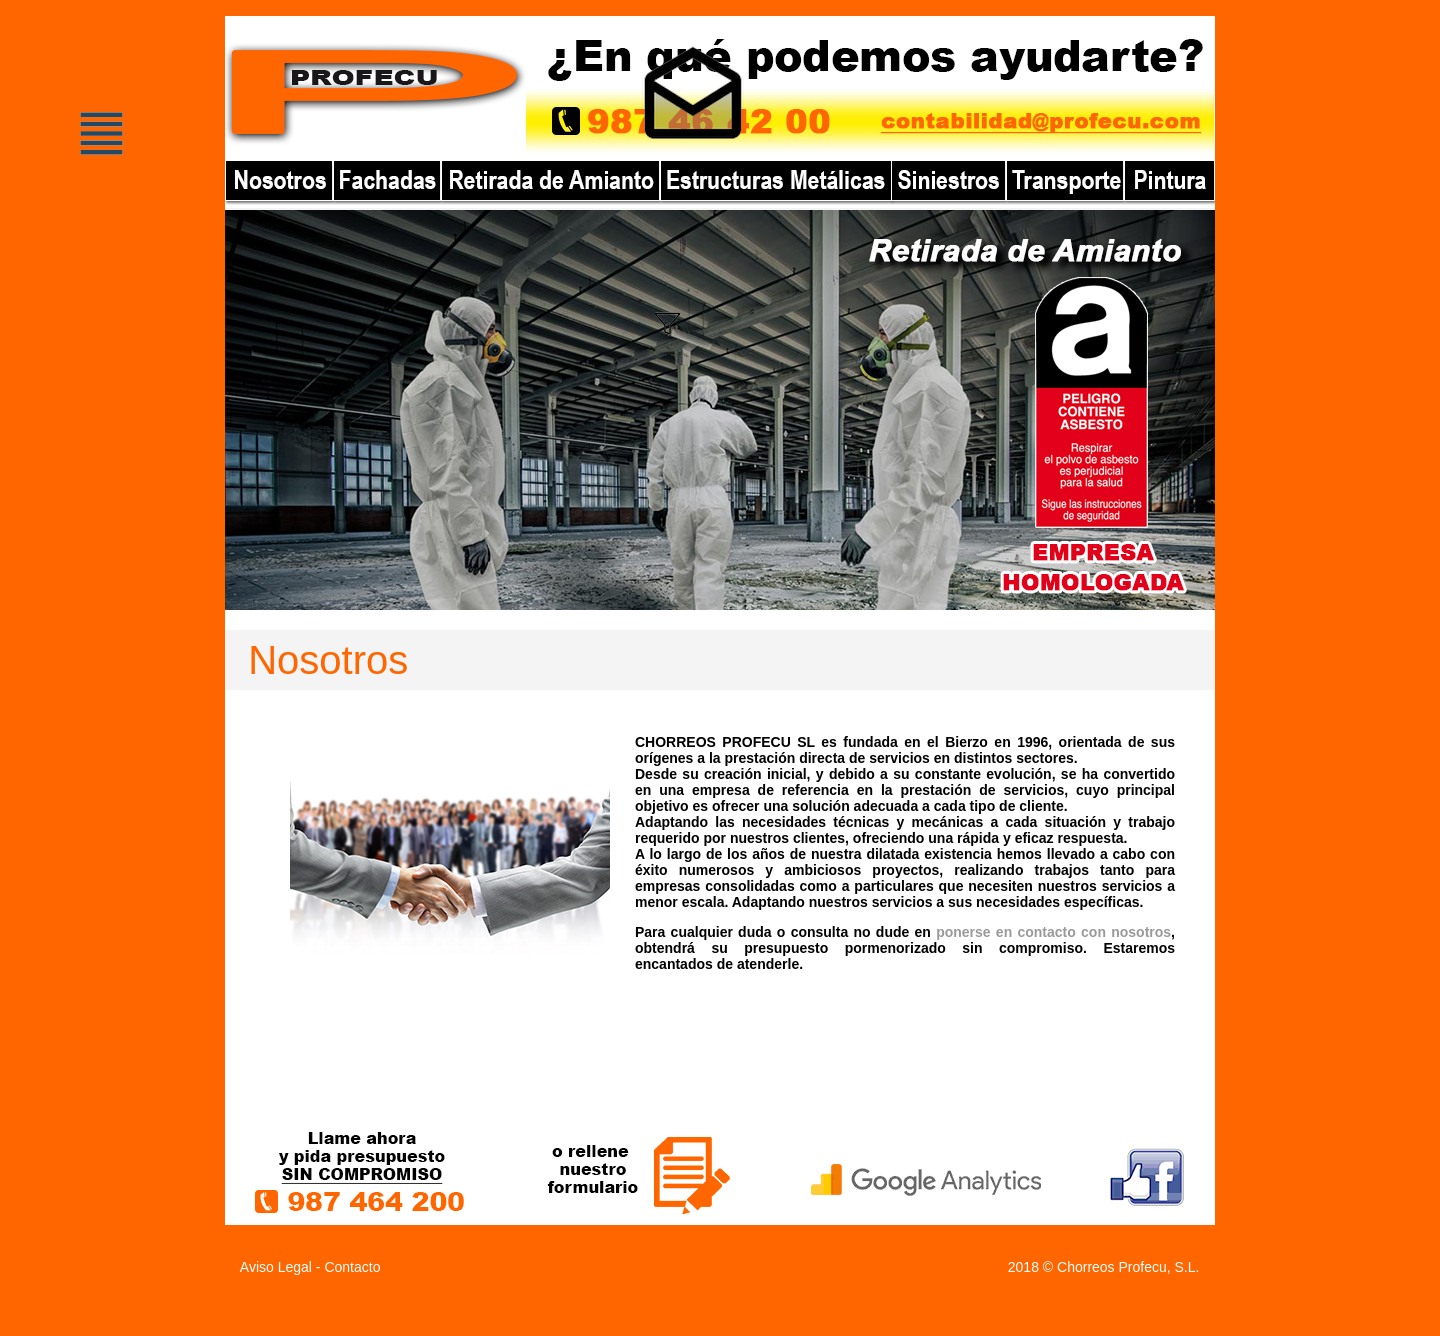 The image size is (1440, 1336). Describe the element at coordinates (101, 133) in the screenshot. I see `justify text alignment` at that location.